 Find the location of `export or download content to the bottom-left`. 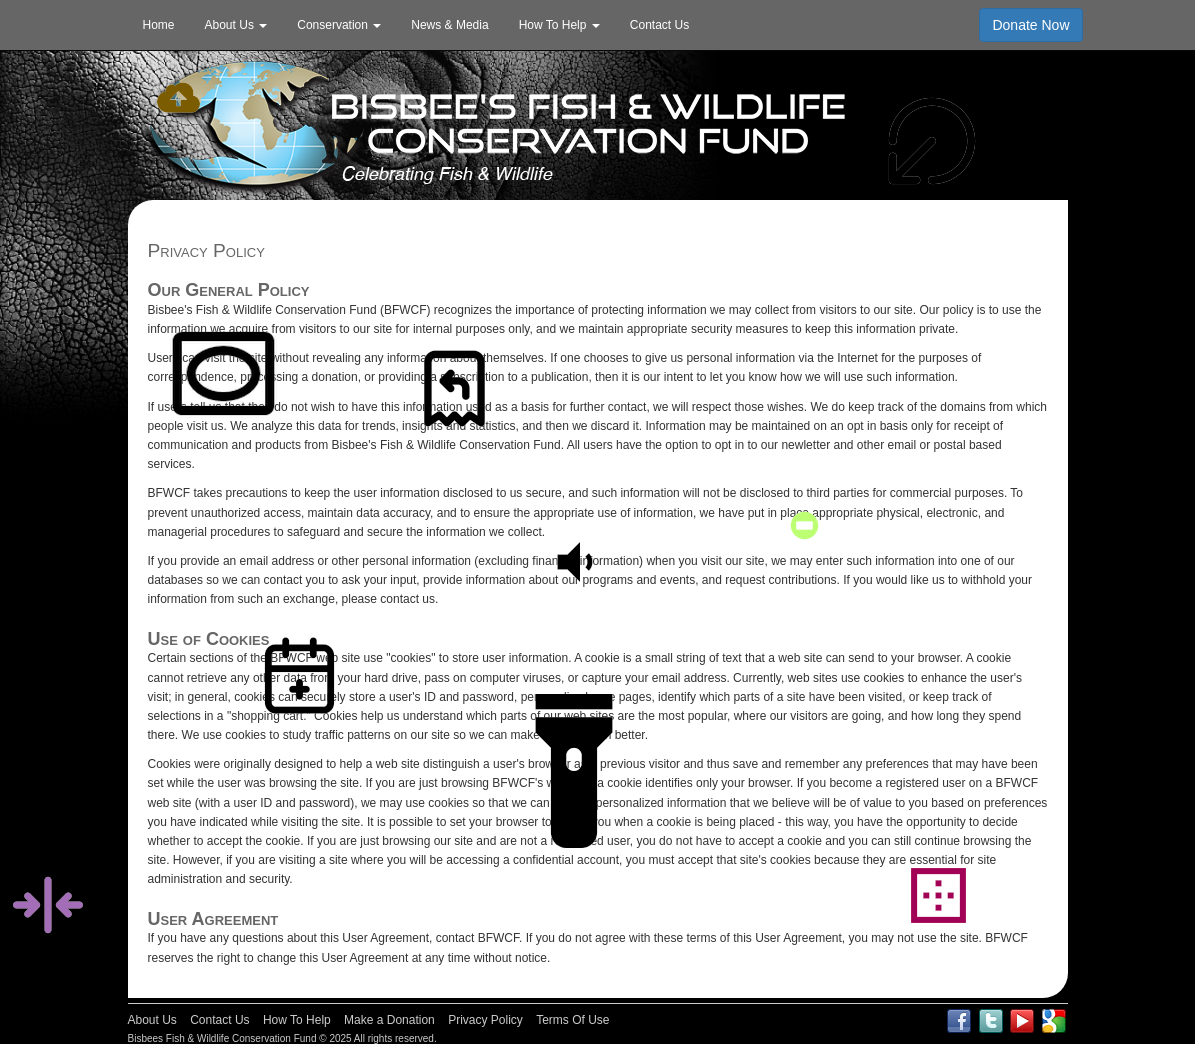

export or download content to the bottom-left is located at coordinates (932, 141).